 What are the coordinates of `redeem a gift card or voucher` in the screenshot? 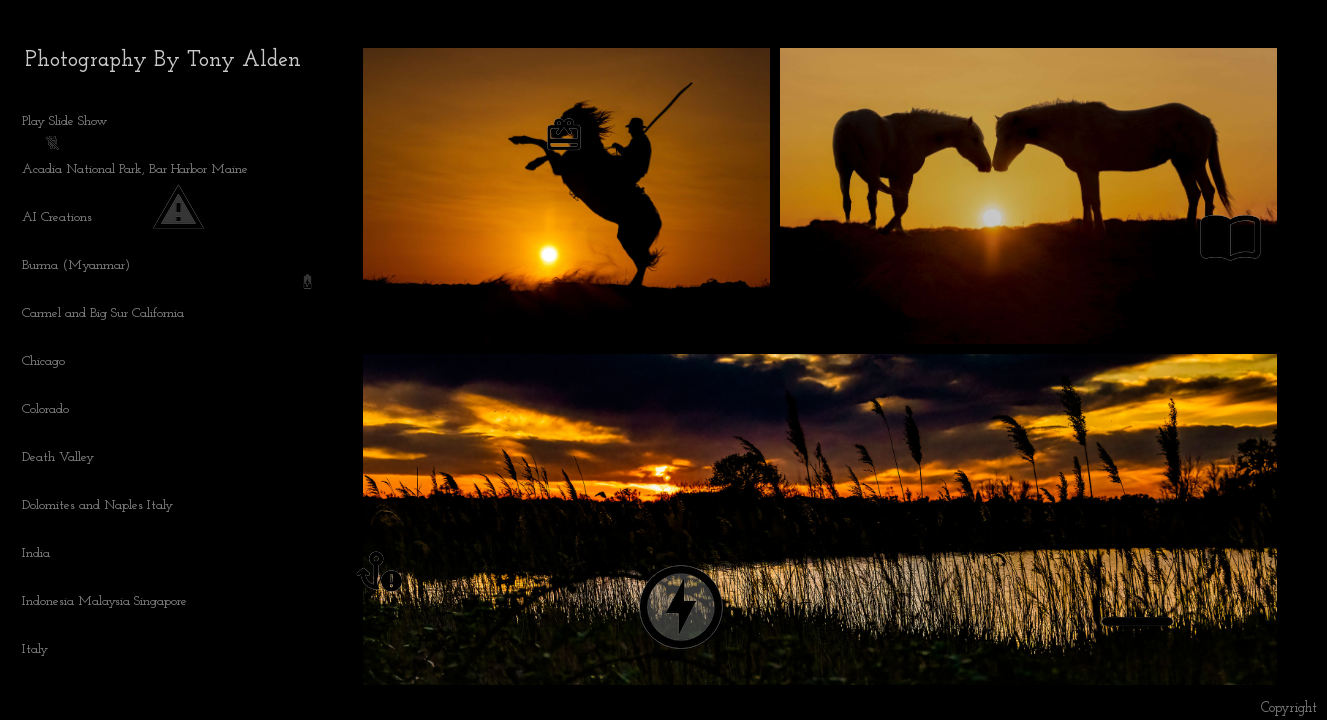 It's located at (564, 135).